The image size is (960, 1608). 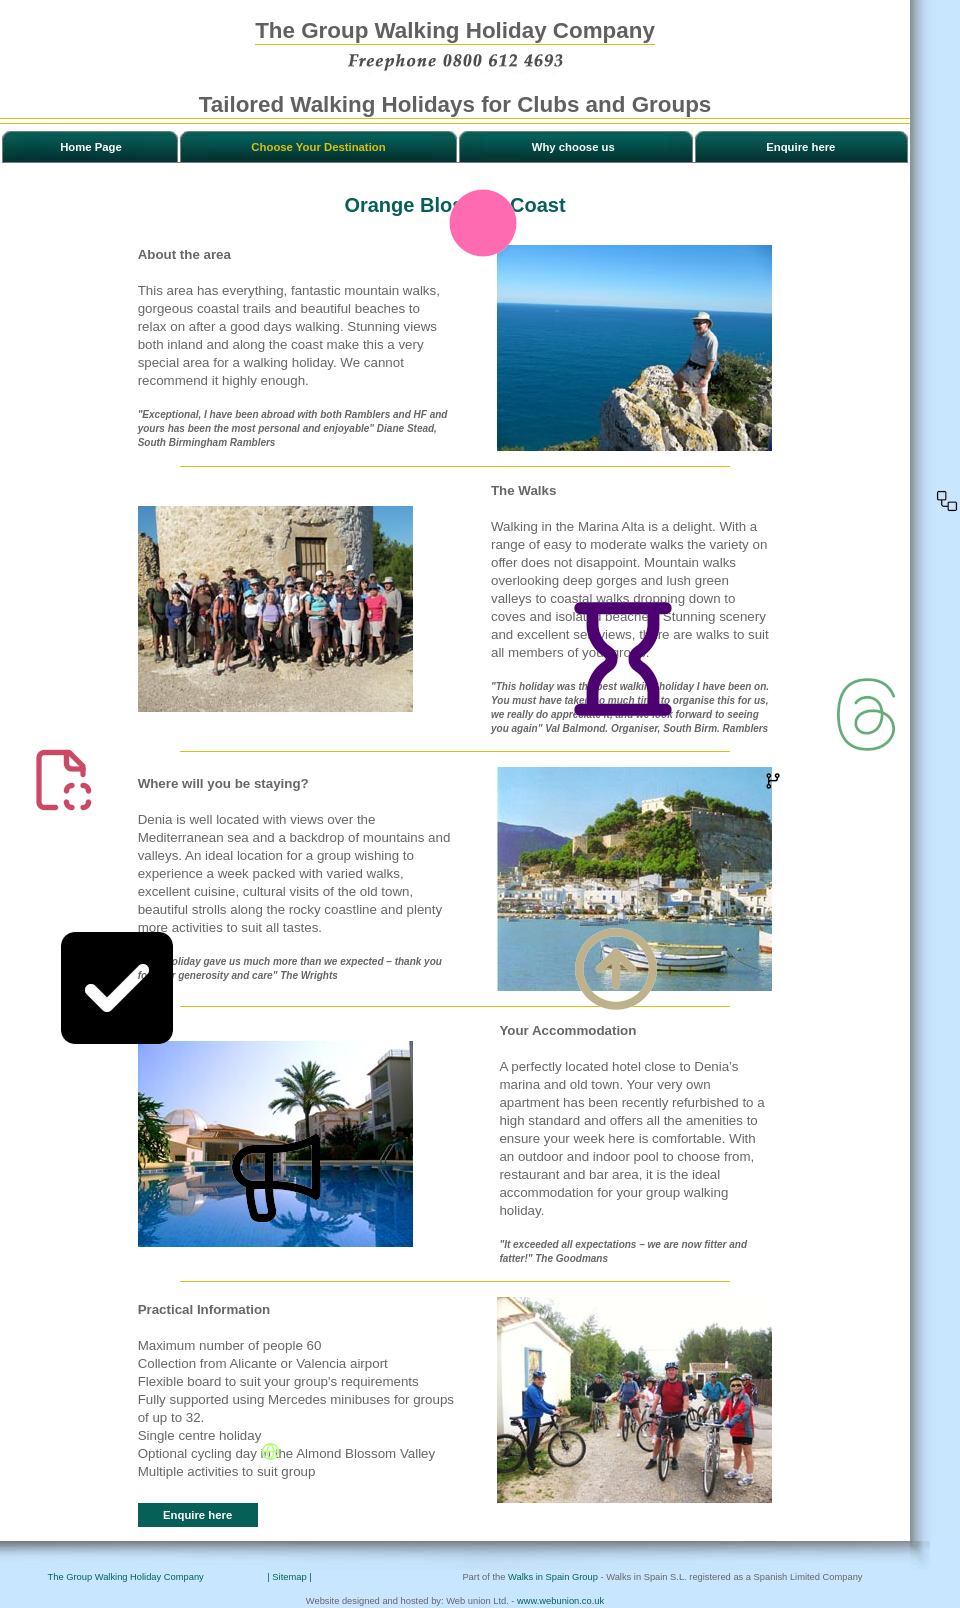 I want to click on indicates a process is in progress or loading, so click(x=623, y=659).